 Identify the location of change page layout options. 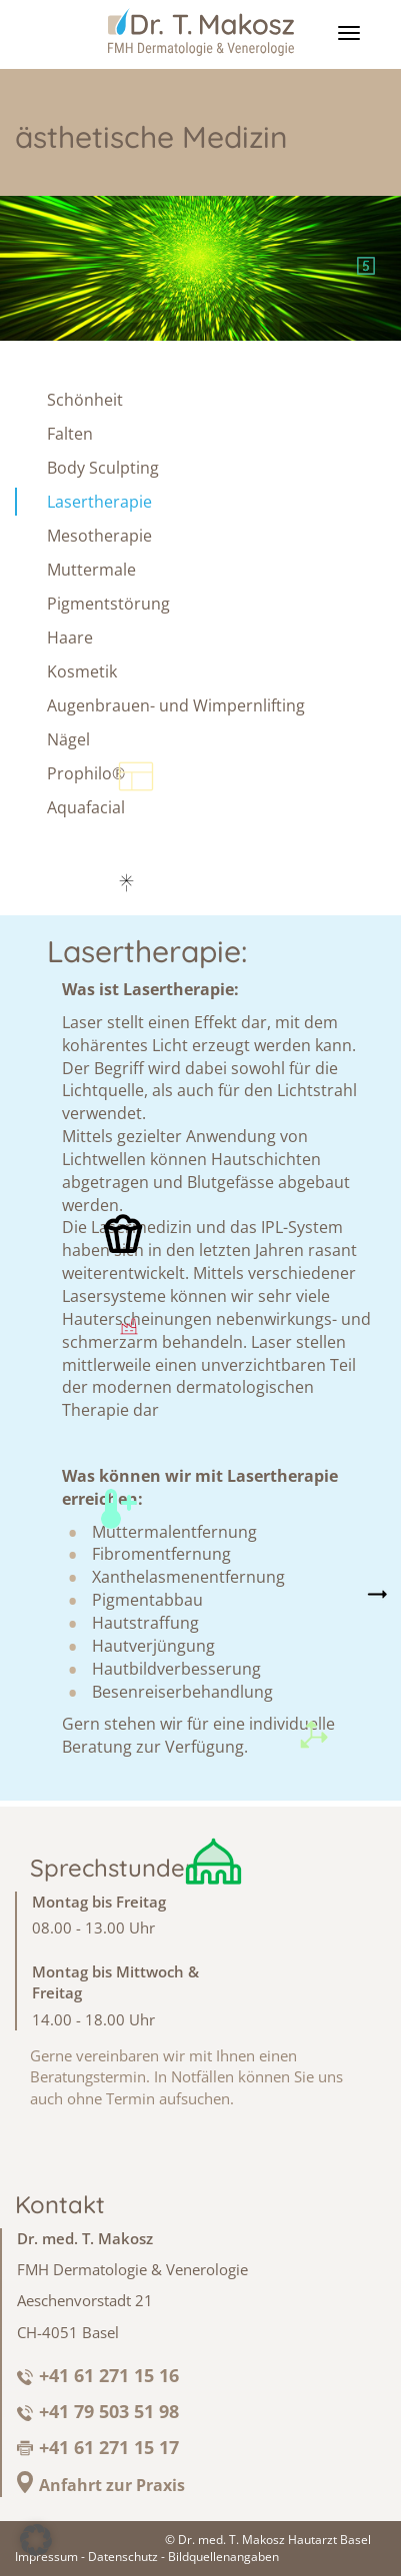
(136, 776).